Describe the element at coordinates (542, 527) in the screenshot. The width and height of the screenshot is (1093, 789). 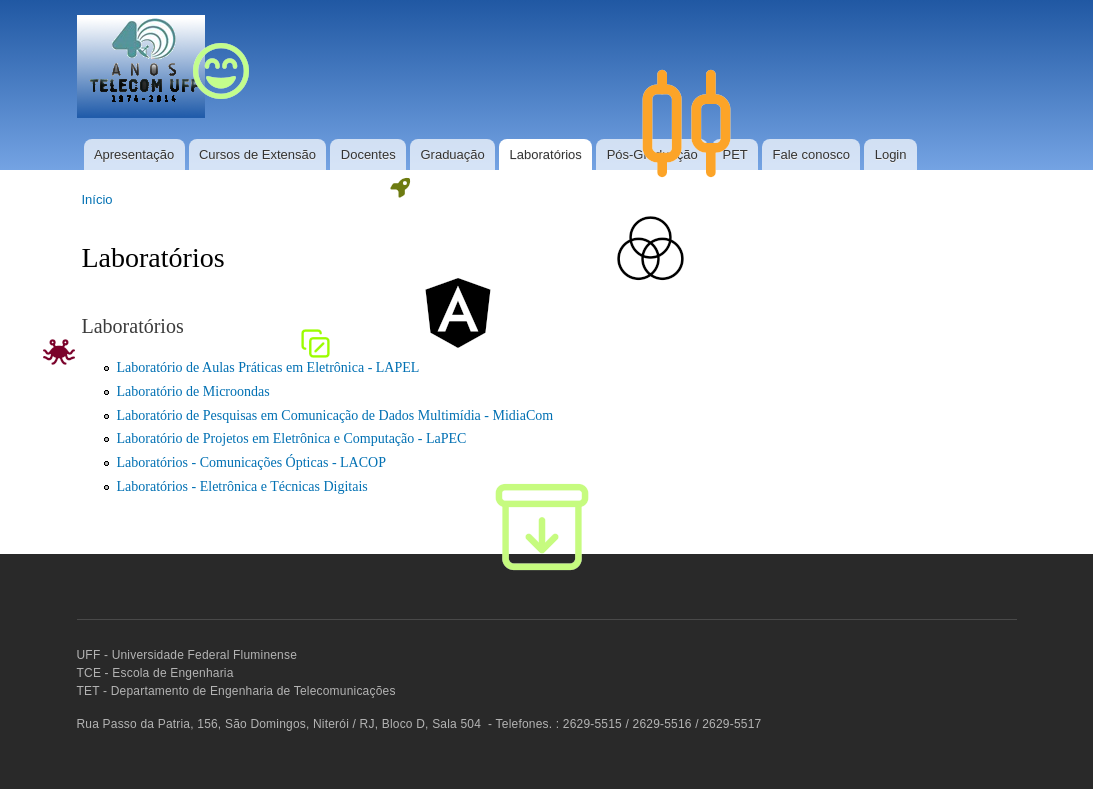
I see `archive this item` at that location.